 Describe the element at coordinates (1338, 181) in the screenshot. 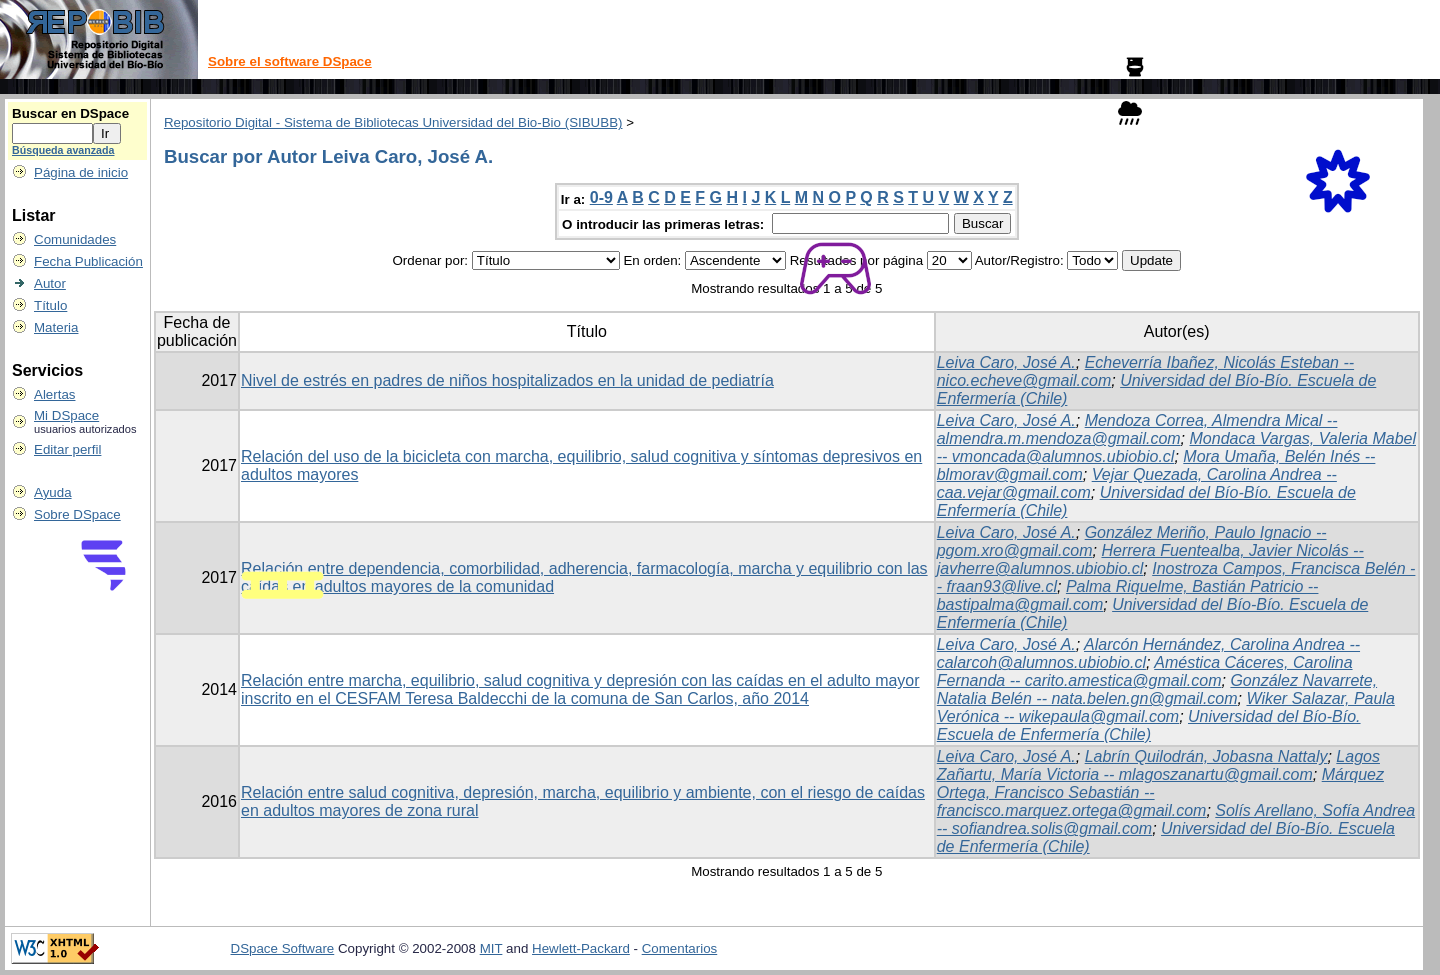

I see `represents the Bahá'í faith symbol` at that location.